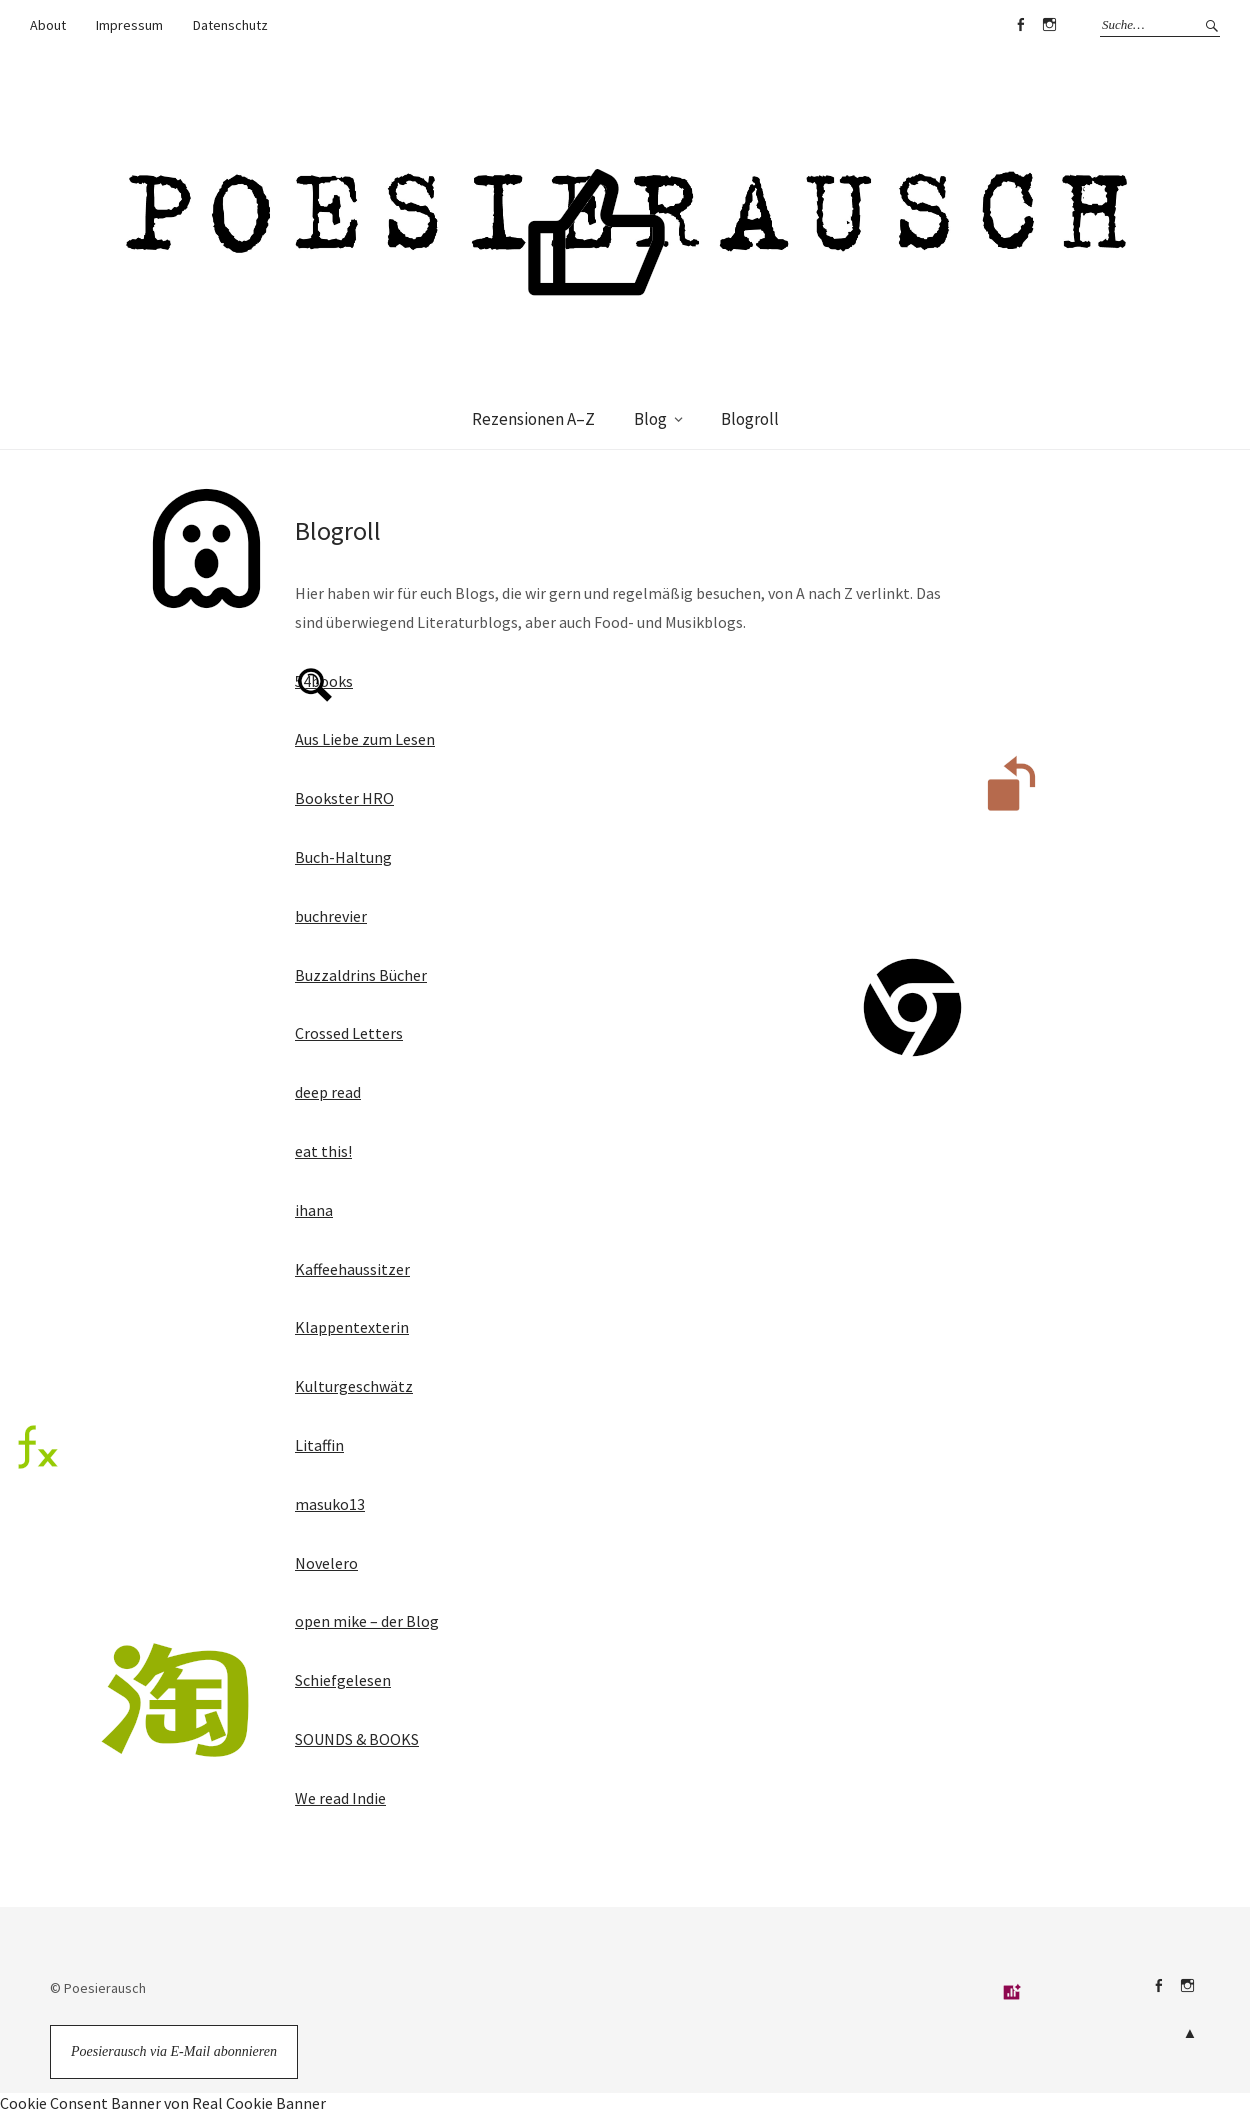 Image resolution: width=1250 pixels, height=2113 pixels. Describe the element at coordinates (912, 1007) in the screenshot. I see `open Google Chrome browser` at that location.